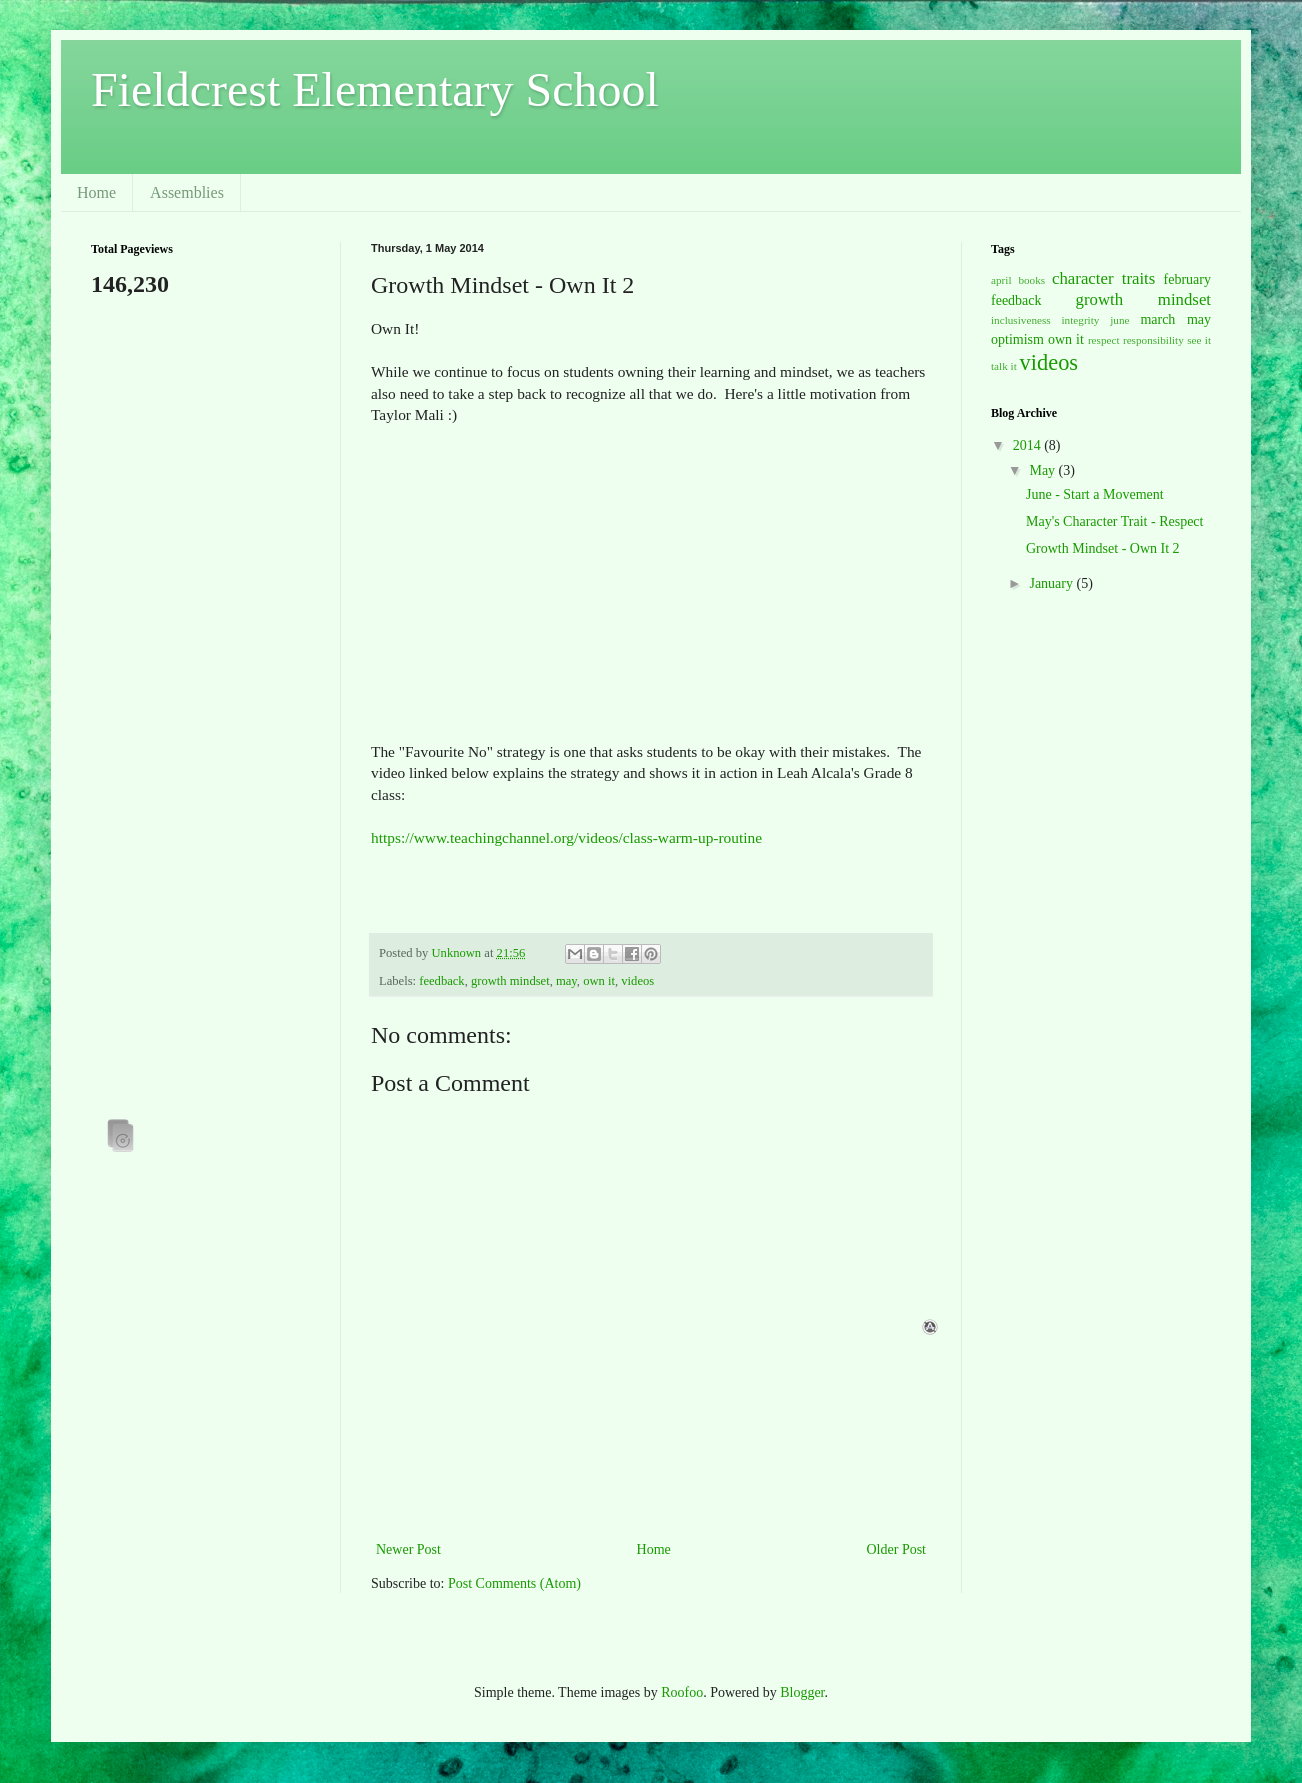 This screenshot has height=1783, width=1302. I want to click on check for available system updates, so click(930, 1327).